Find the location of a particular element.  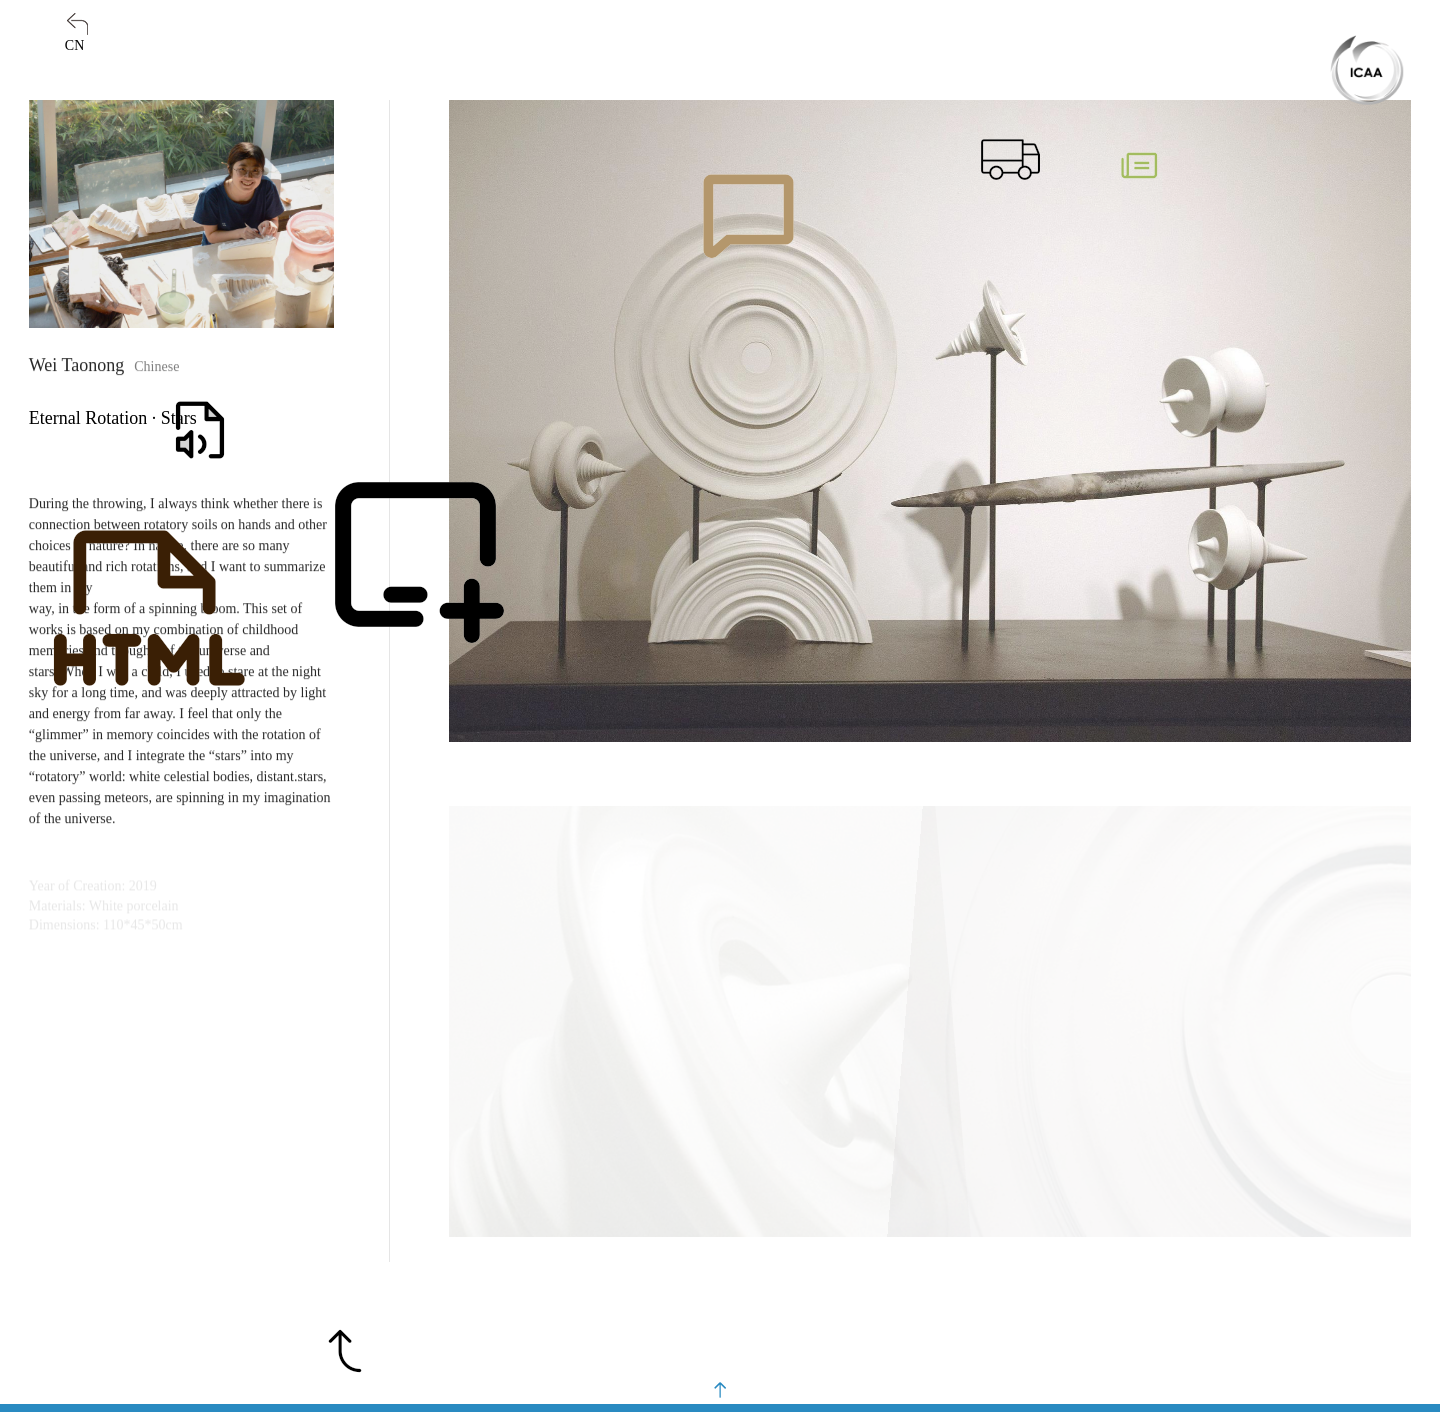

view news articles or updates is located at coordinates (1140, 165).